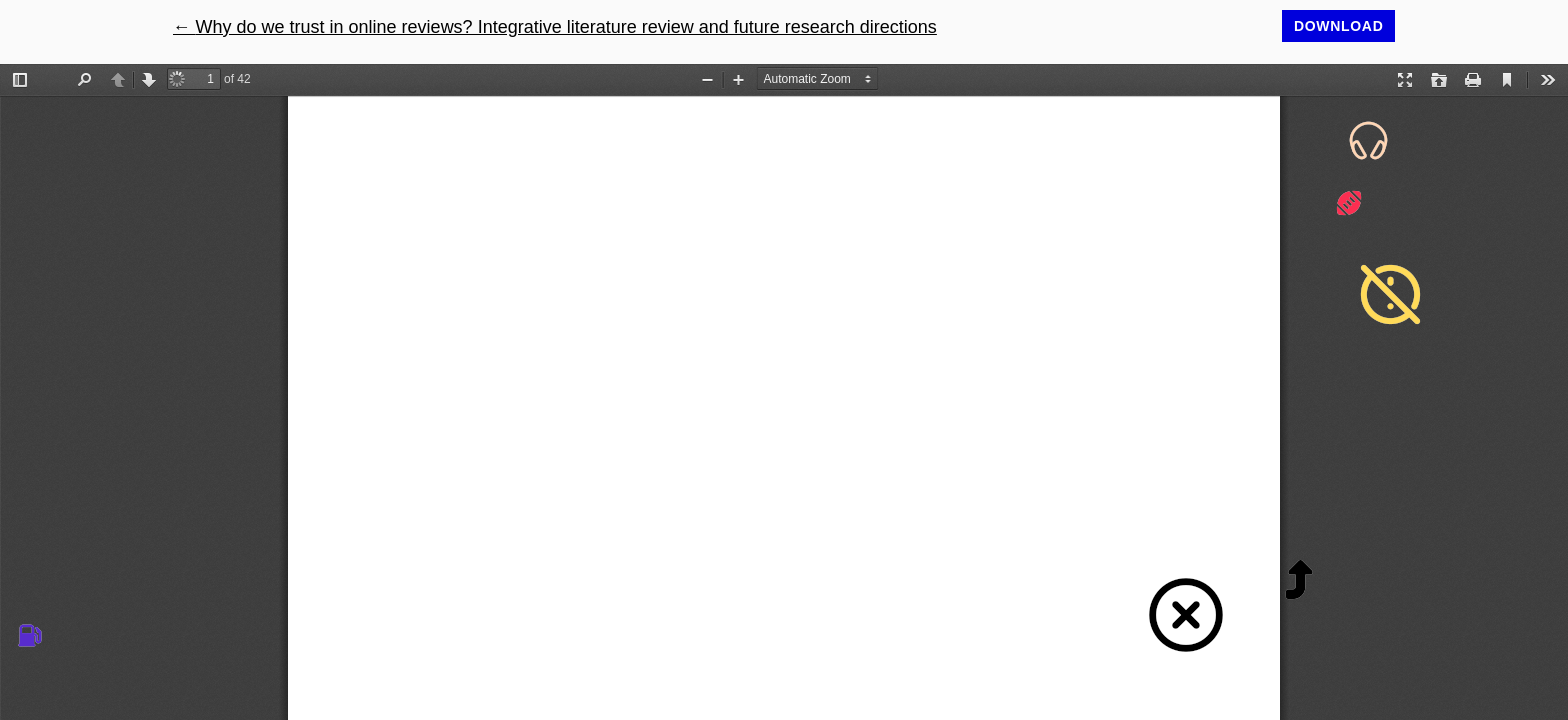 The image size is (1568, 720). What do you see at coordinates (1390, 294) in the screenshot?
I see `disable or mute alerts` at bounding box center [1390, 294].